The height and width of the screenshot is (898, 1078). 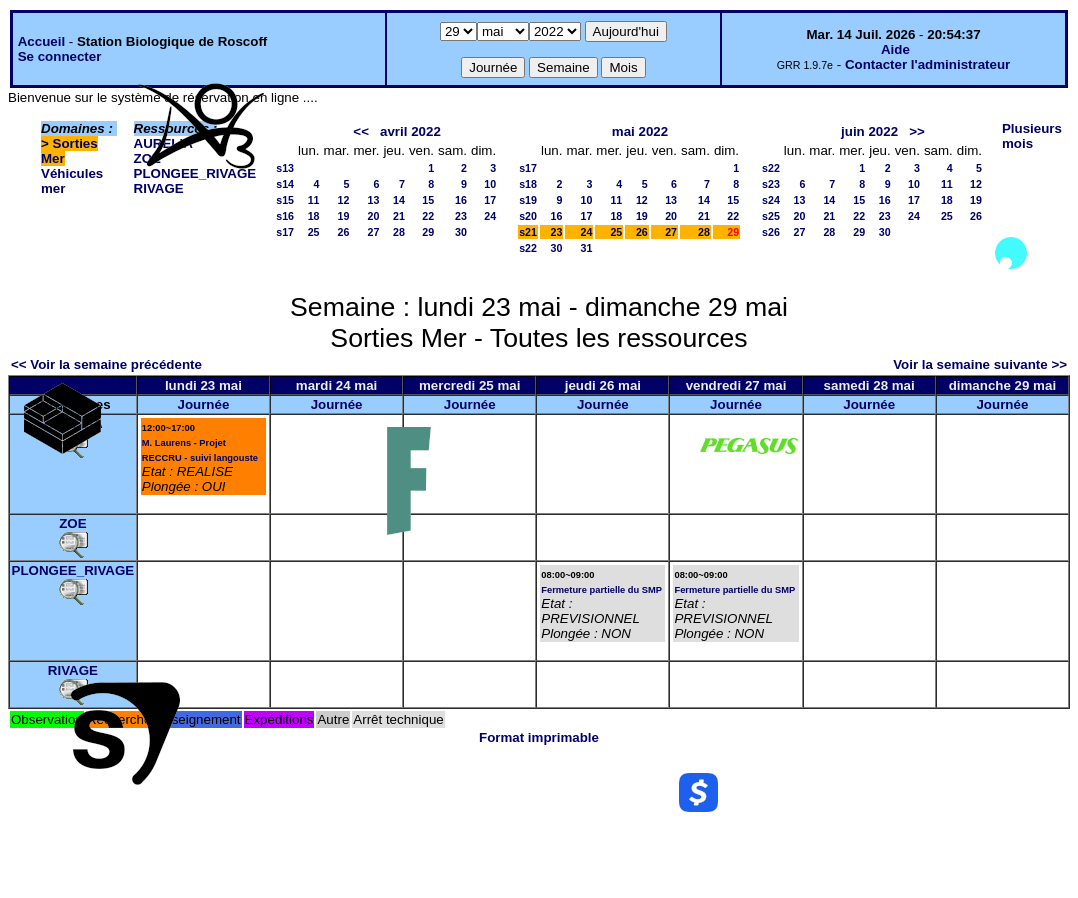 What do you see at coordinates (749, 446) in the screenshot?
I see `Pegasus Airlines logo` at bounding box center [749, 446].